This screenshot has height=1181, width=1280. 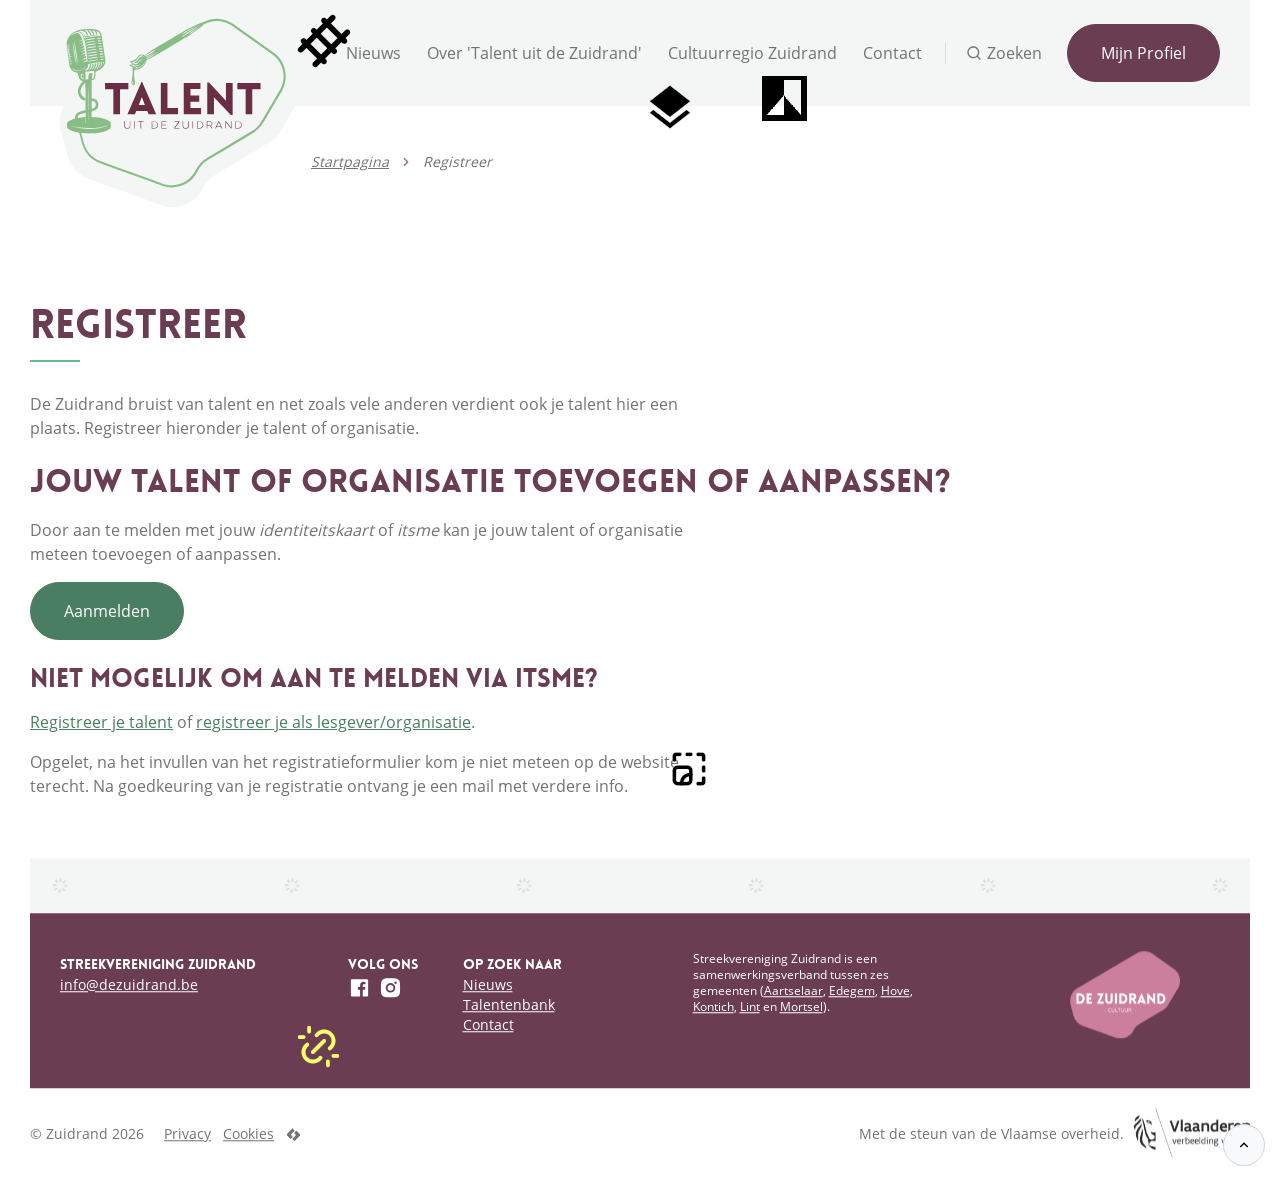 I want to click on toggle map layers or overlays, so click(x=670, y=108).